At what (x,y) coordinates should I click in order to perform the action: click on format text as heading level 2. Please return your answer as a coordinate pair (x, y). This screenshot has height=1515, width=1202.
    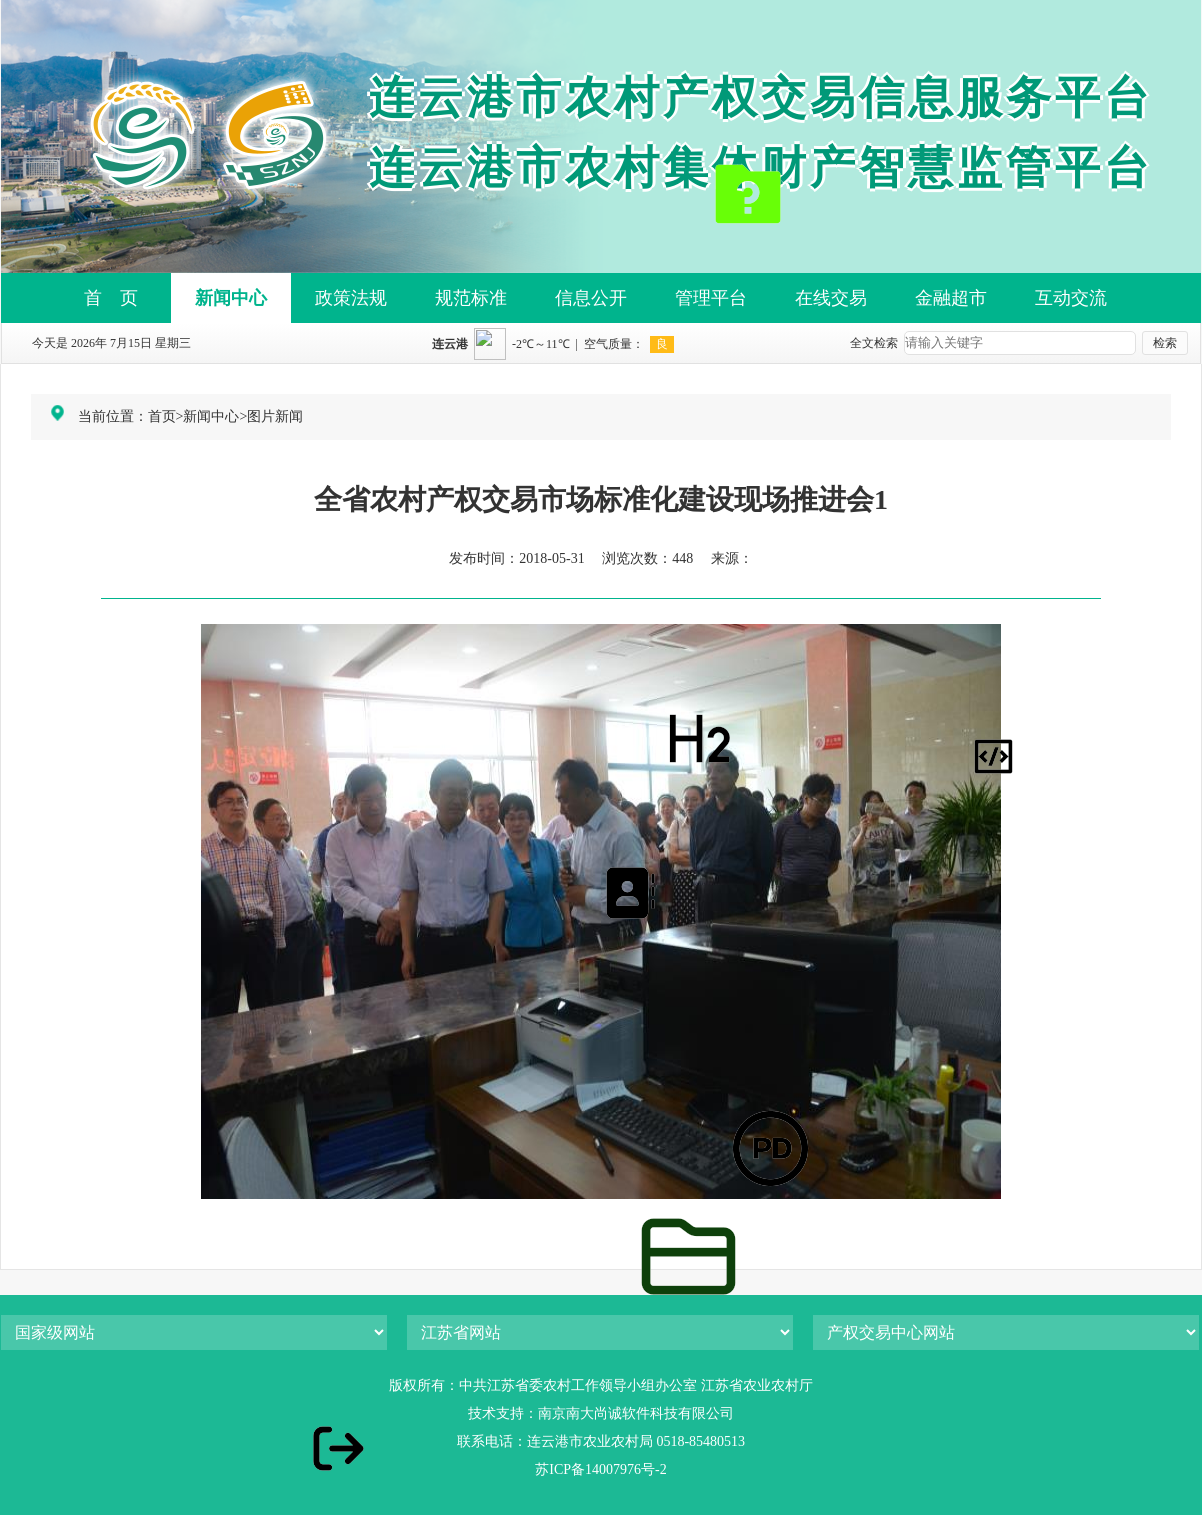
    Looking at the image, I should click on (699, 738).